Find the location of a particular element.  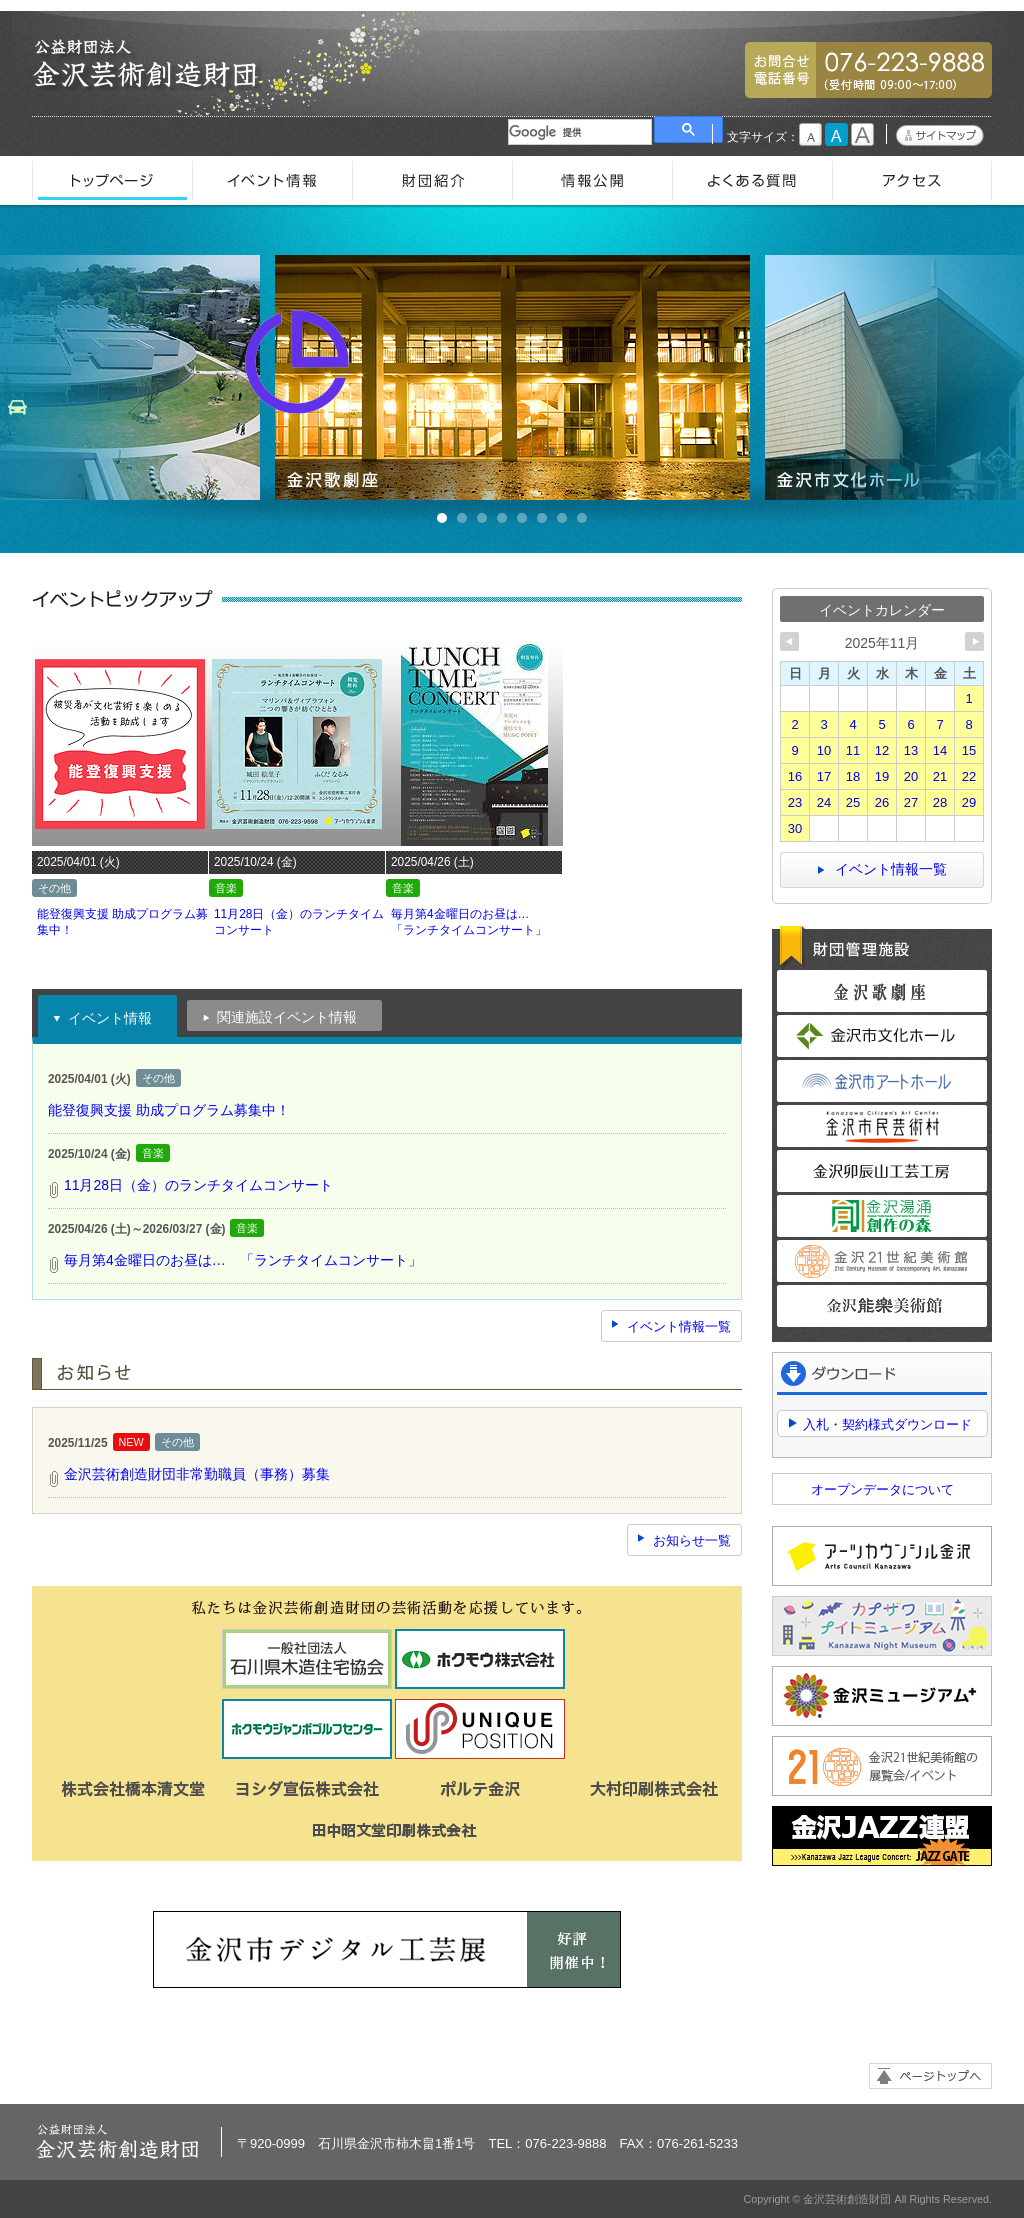

select car or driving mode for navigation is located at coordinates (17, 406).